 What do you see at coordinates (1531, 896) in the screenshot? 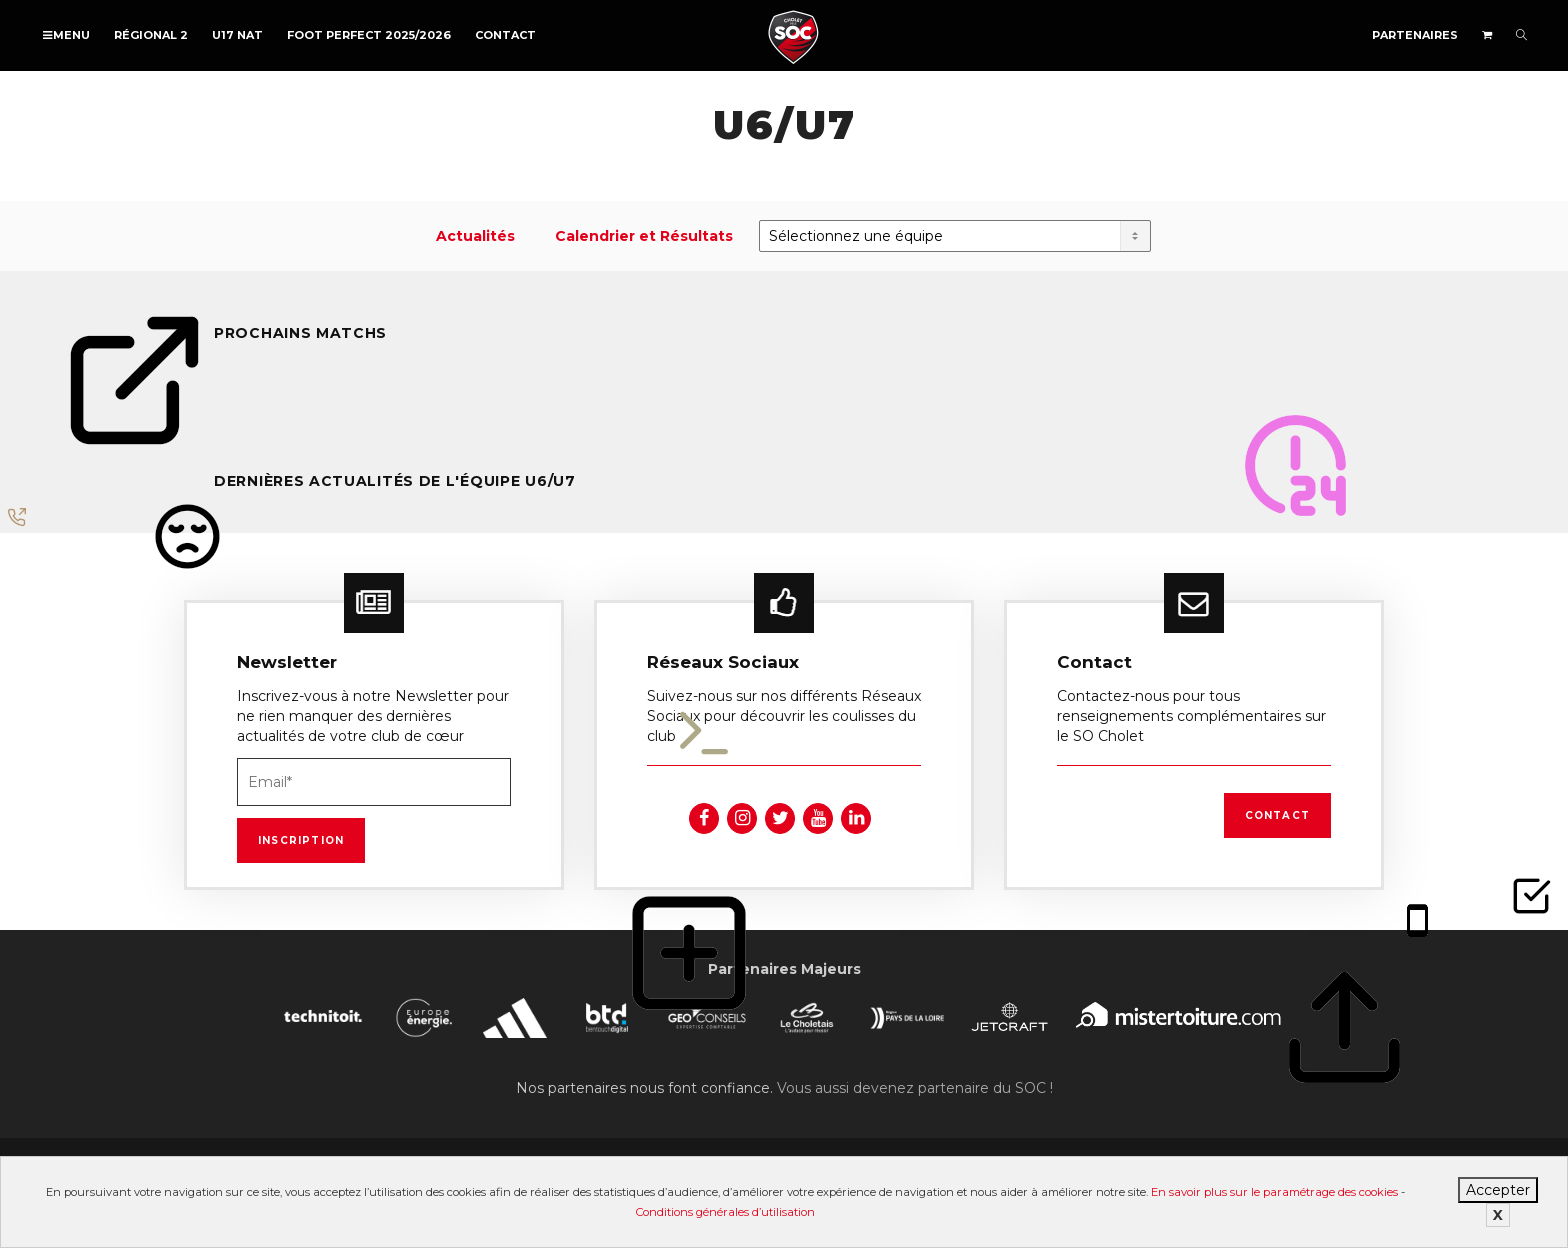
I see `mark item as complete` at bounding box center [1531, 896].